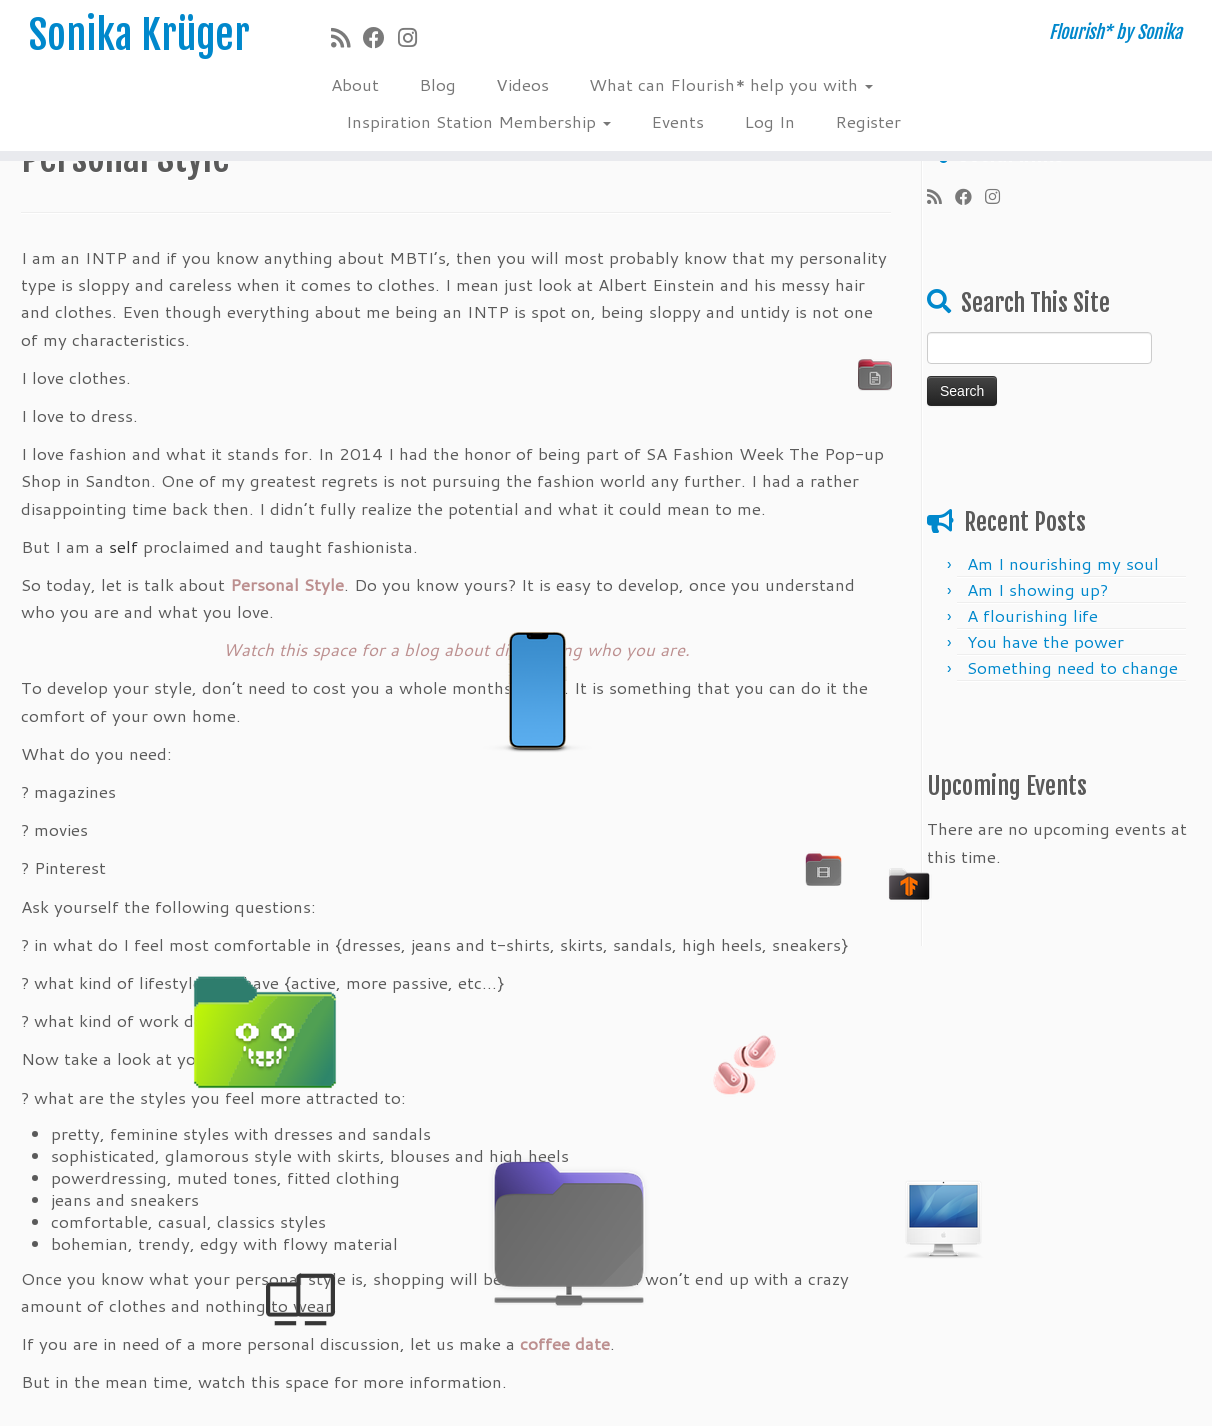 The height and width of the screenshot is (1426, 1212). What do you see at coordinates (744, 1065) in the screenshot?
I see `connect to beats wireless earbuds` at bounding box center [744, 1065].